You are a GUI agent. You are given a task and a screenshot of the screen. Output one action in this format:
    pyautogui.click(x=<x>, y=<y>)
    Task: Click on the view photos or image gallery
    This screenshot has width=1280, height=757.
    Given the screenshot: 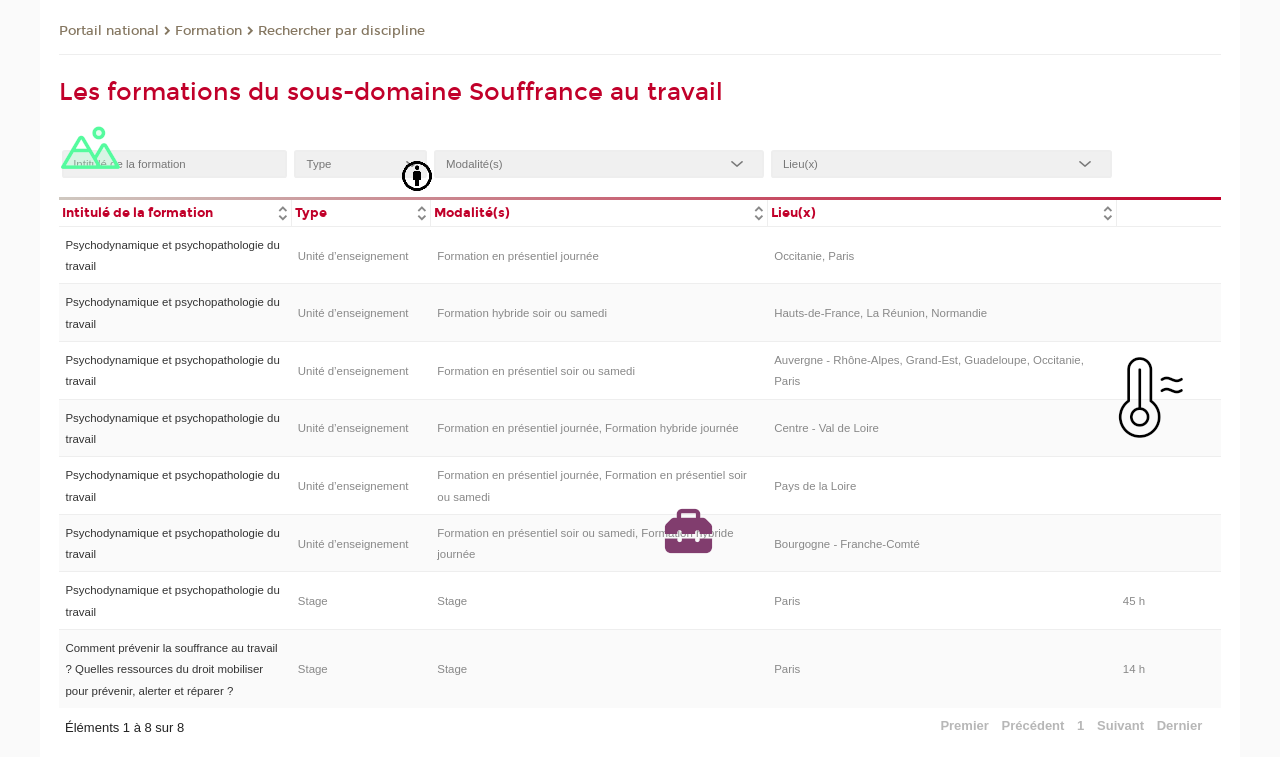 What is the action you would take?
    pyautogui.click(x=90, y=150)
    